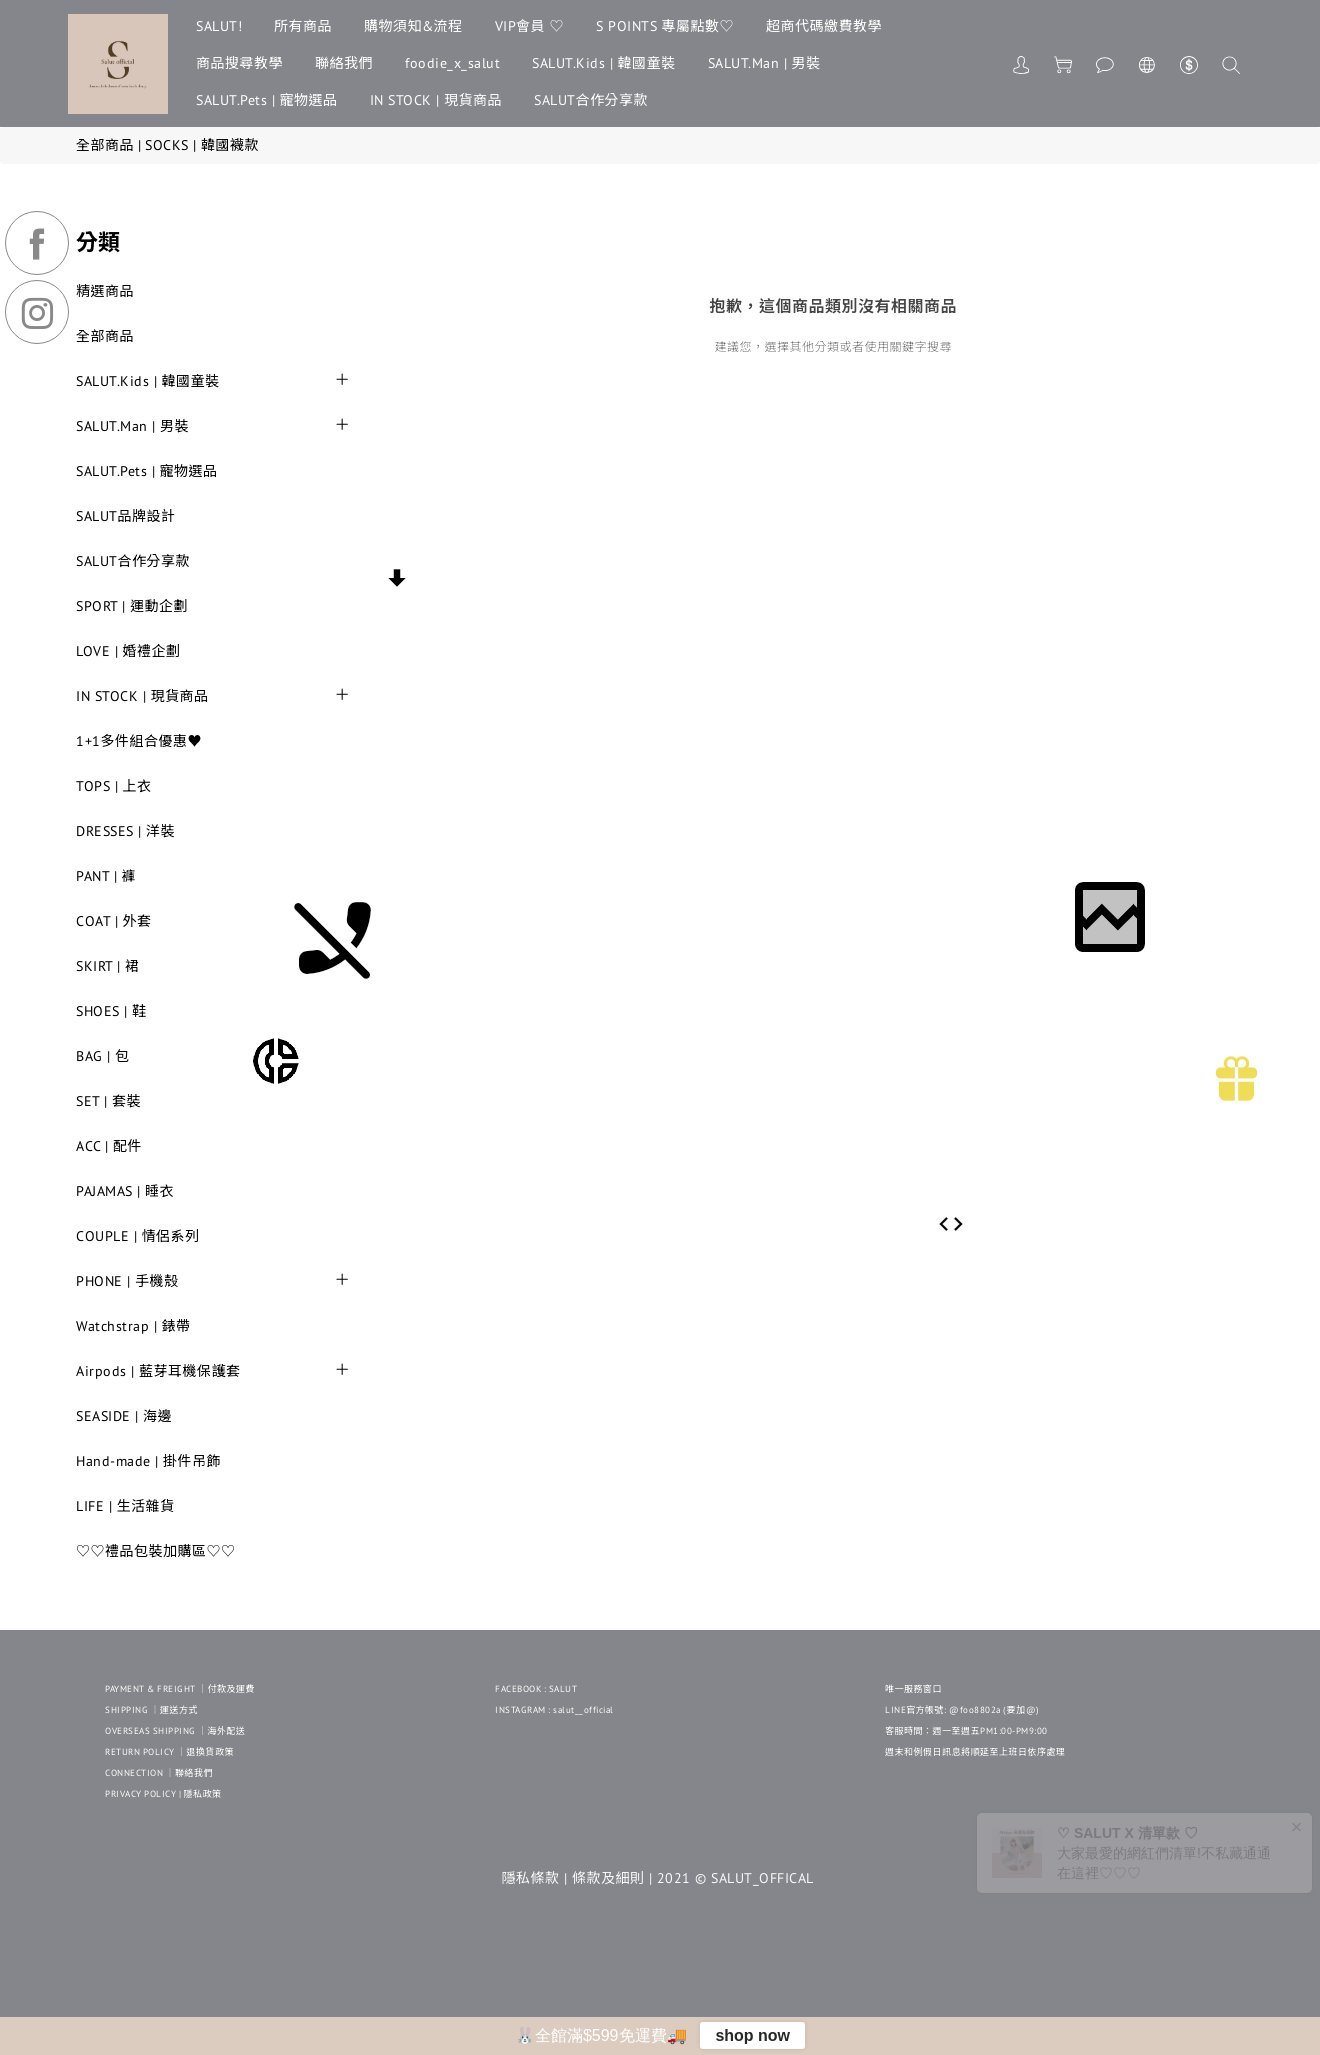 The height and width of the screenshot is (2055, 1320). Describe the element at coordinates (276, 1061) in the screenshot. I see `view analytics or statistics breakdown` at that location.